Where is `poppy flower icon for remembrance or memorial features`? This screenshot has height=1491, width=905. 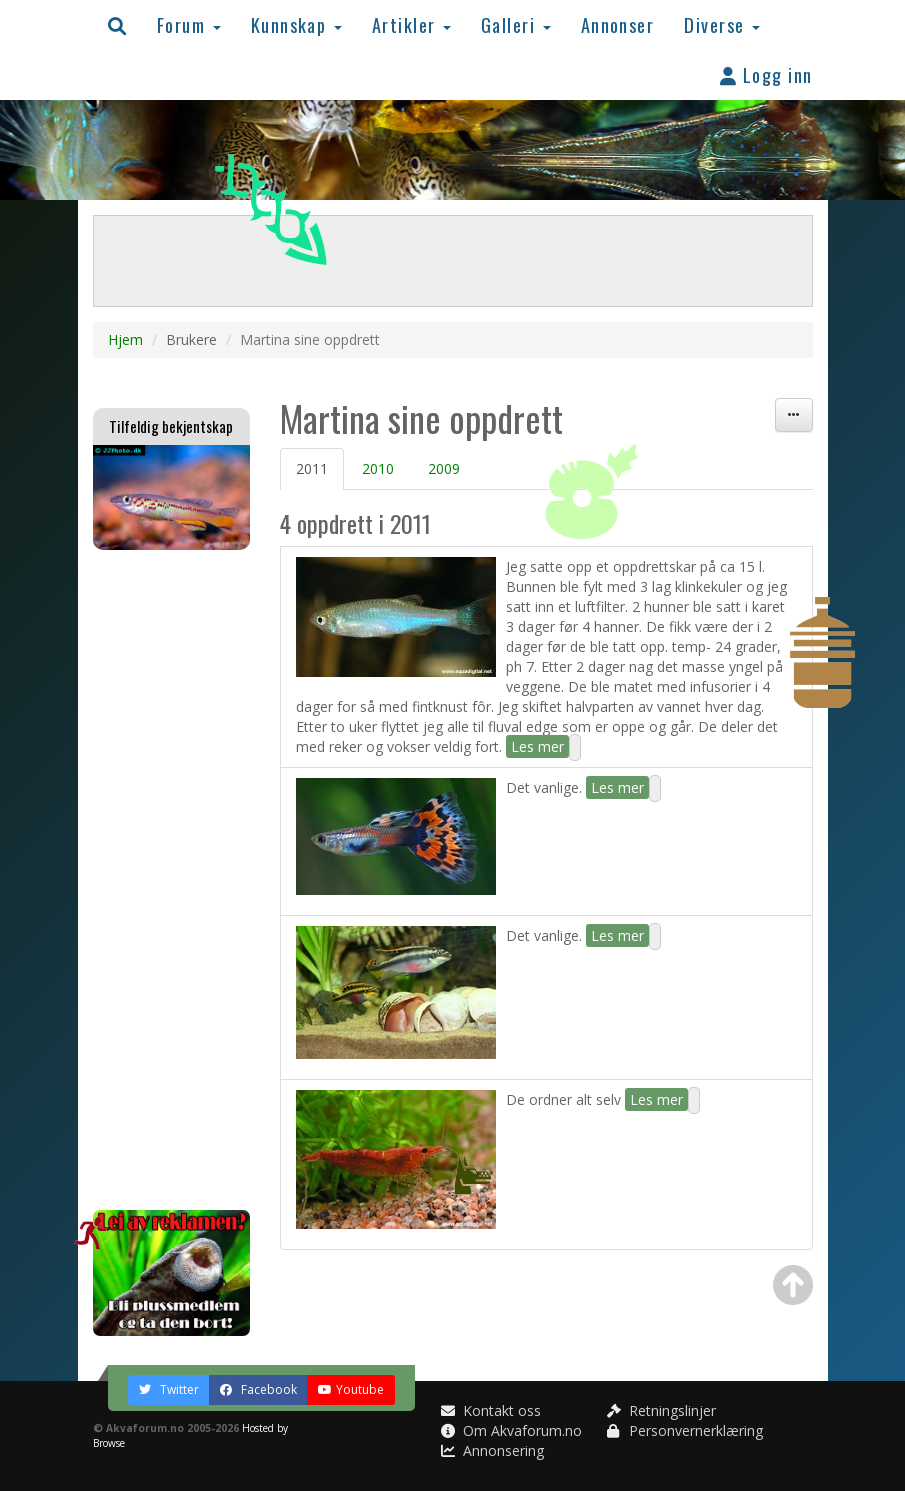
poppy flower icon for remembrance or memorial features is located at coordinates (591, 491).